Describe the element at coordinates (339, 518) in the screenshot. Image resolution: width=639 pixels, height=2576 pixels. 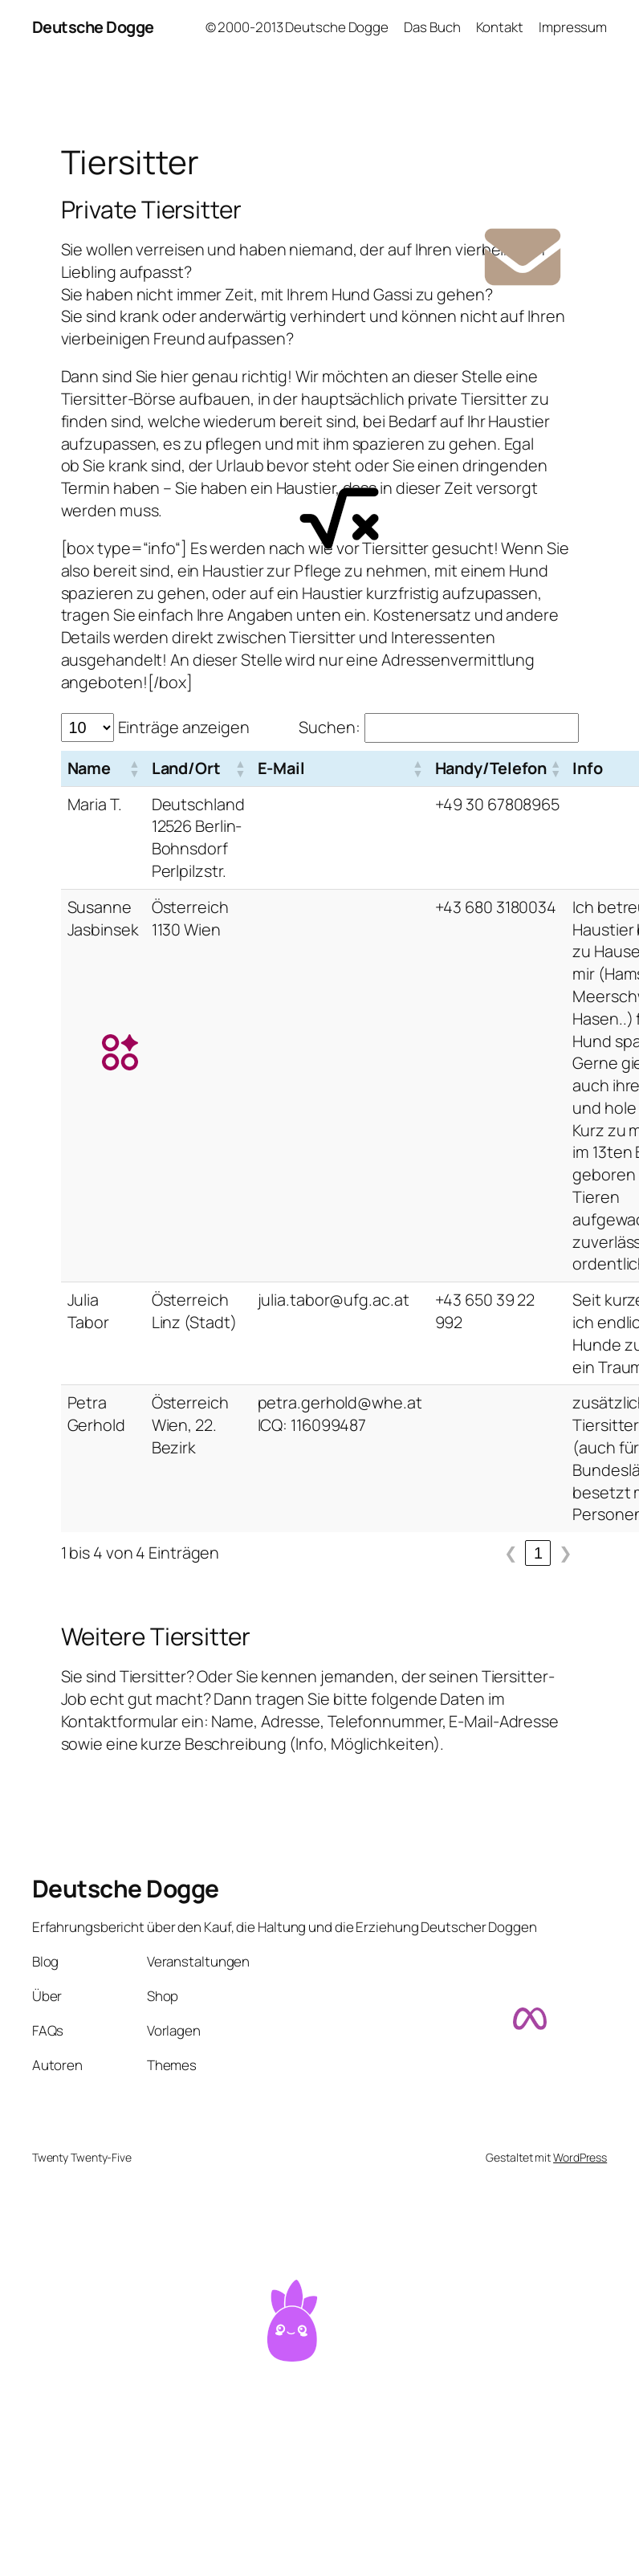
I see `access mathematical or scientific calculator functions` at that location.